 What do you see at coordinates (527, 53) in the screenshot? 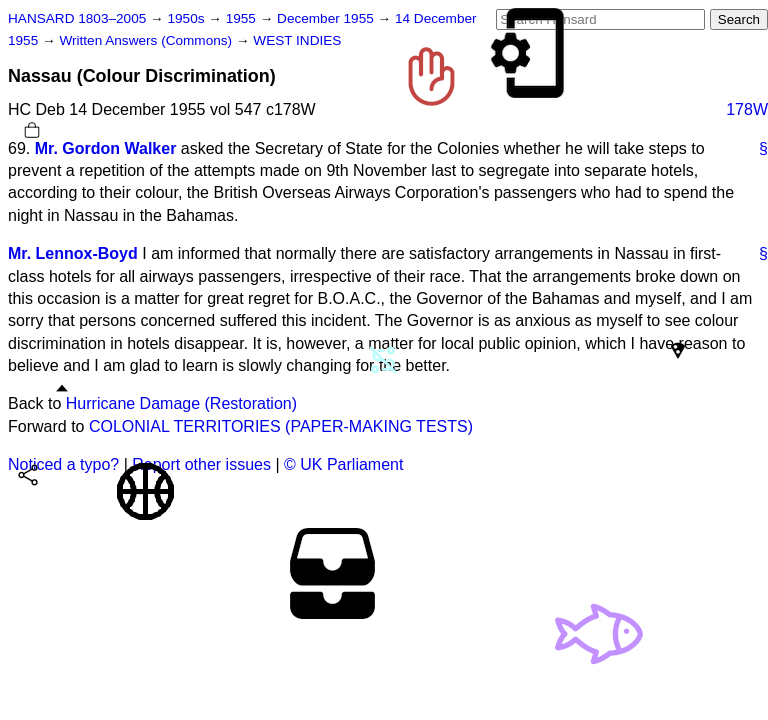
I see `configure device connection settings` at bounding box center [527, 53].